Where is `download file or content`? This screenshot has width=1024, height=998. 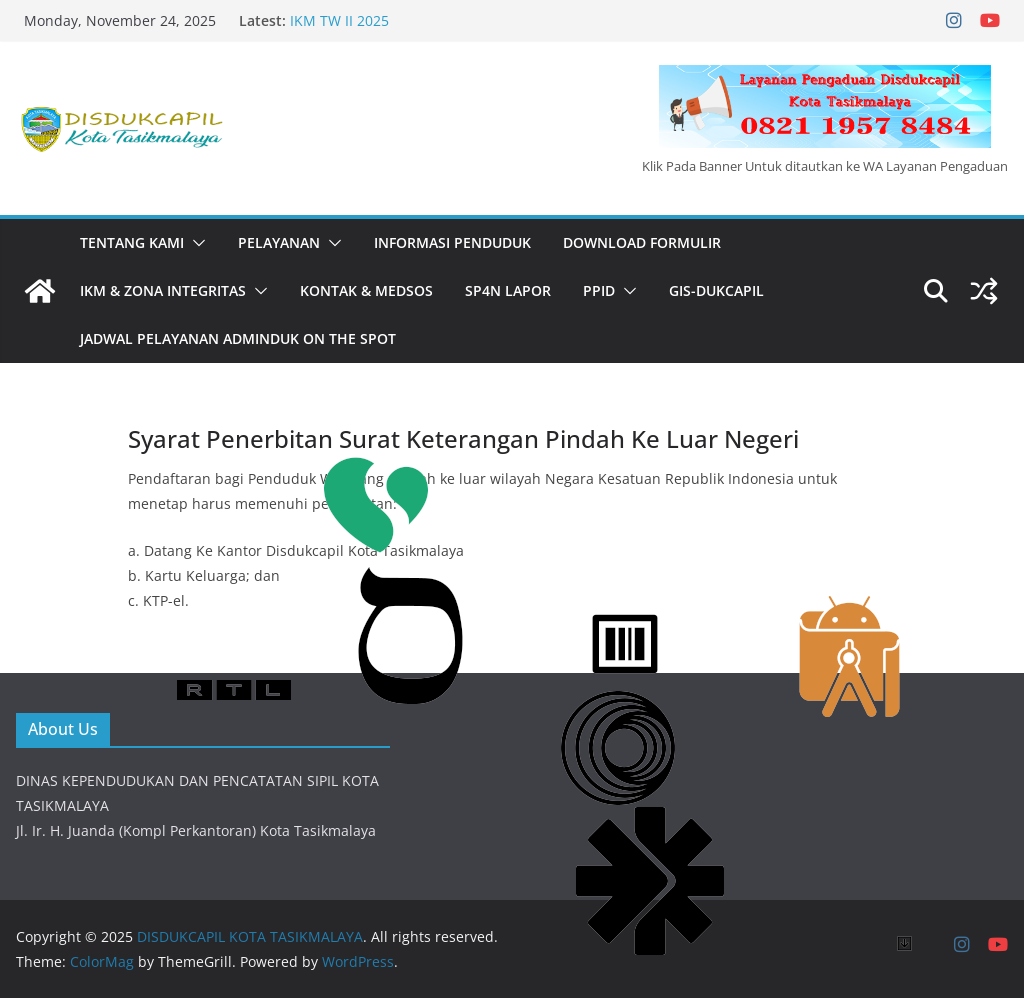 download file or content is located at coordinates (904, 943).